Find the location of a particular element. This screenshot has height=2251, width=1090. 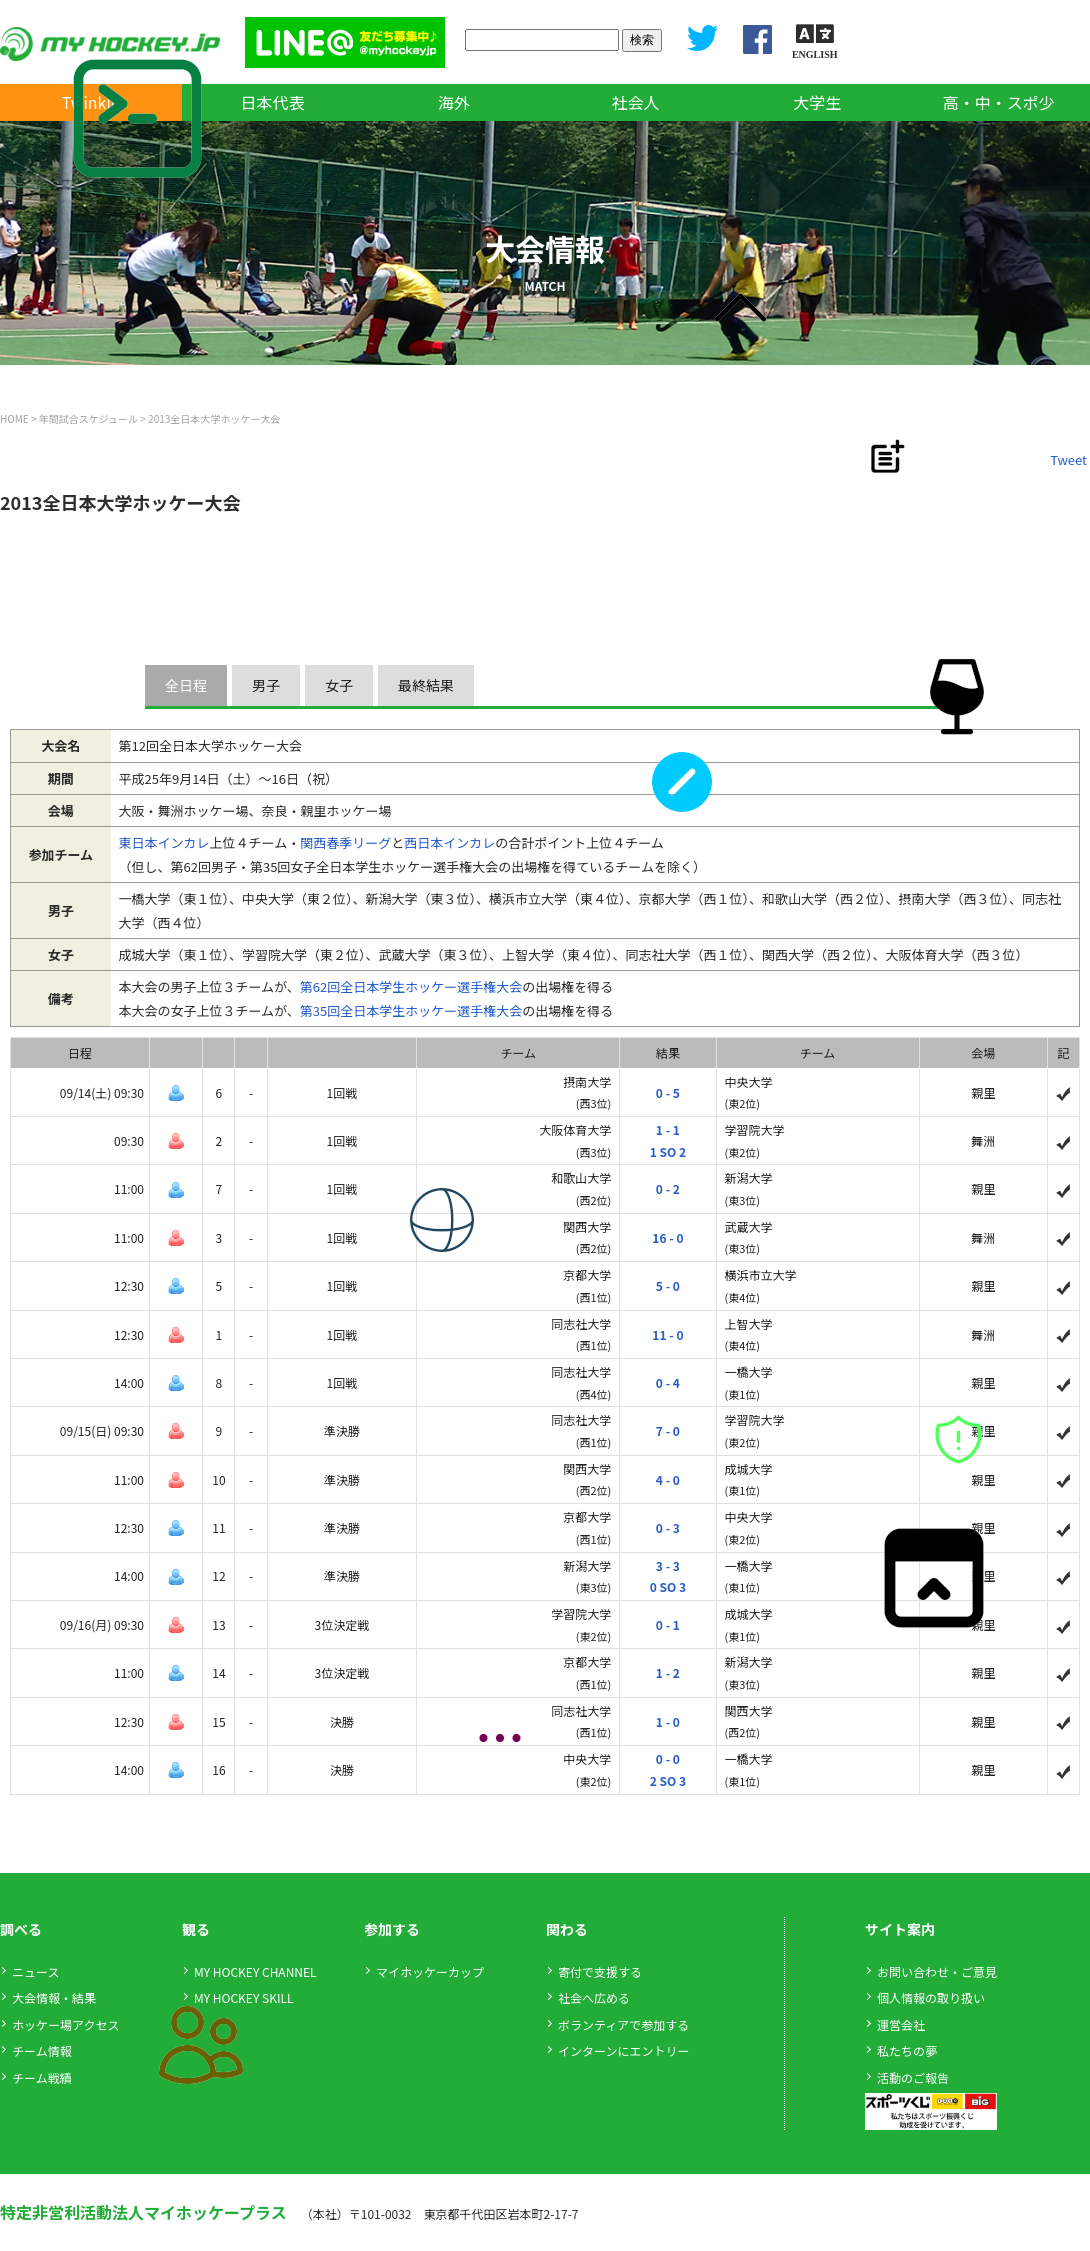

collapse an expanded section is located at coordinates (740, 307).